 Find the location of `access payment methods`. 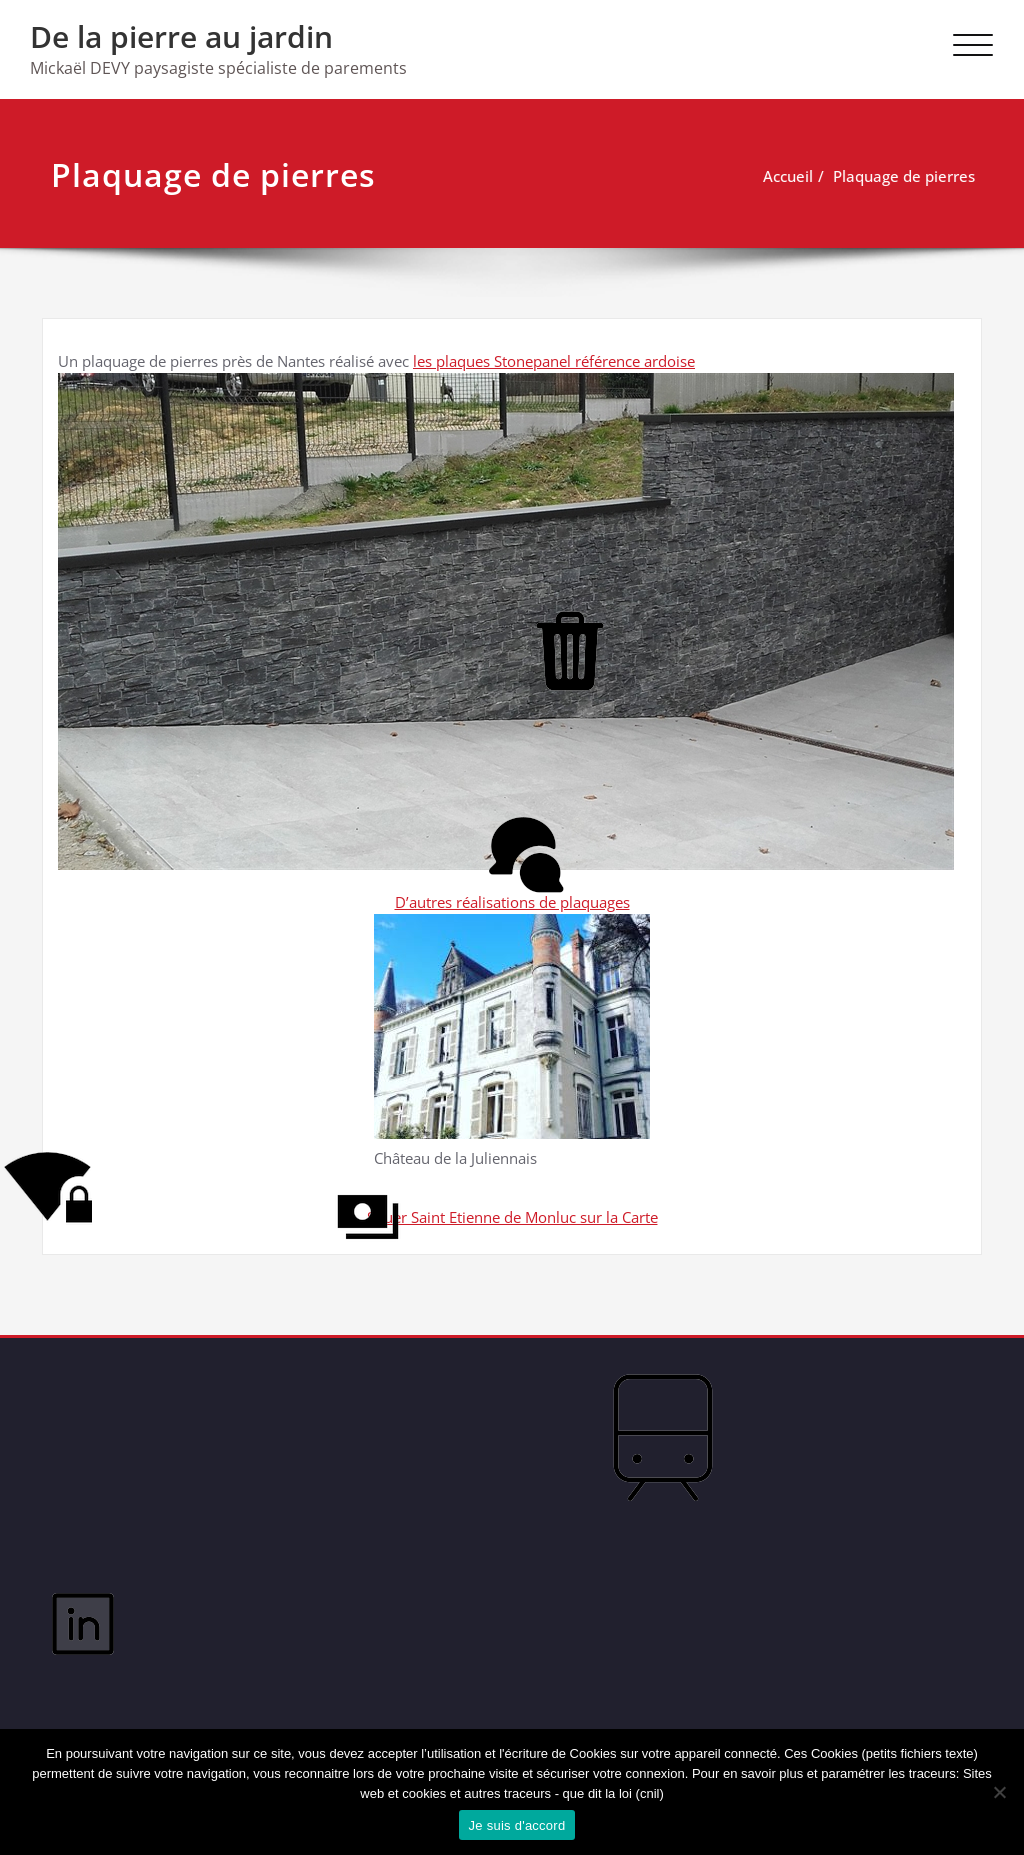

access payment methods is located at coordinates (368, 1217).